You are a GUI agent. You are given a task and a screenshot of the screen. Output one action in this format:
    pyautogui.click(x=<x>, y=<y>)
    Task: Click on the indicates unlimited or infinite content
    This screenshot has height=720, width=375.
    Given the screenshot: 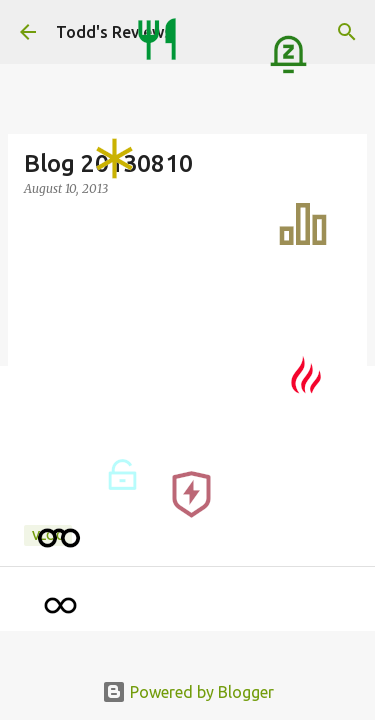 What is the action you would take?
    pyautogui.click(x=60, y=605)
    